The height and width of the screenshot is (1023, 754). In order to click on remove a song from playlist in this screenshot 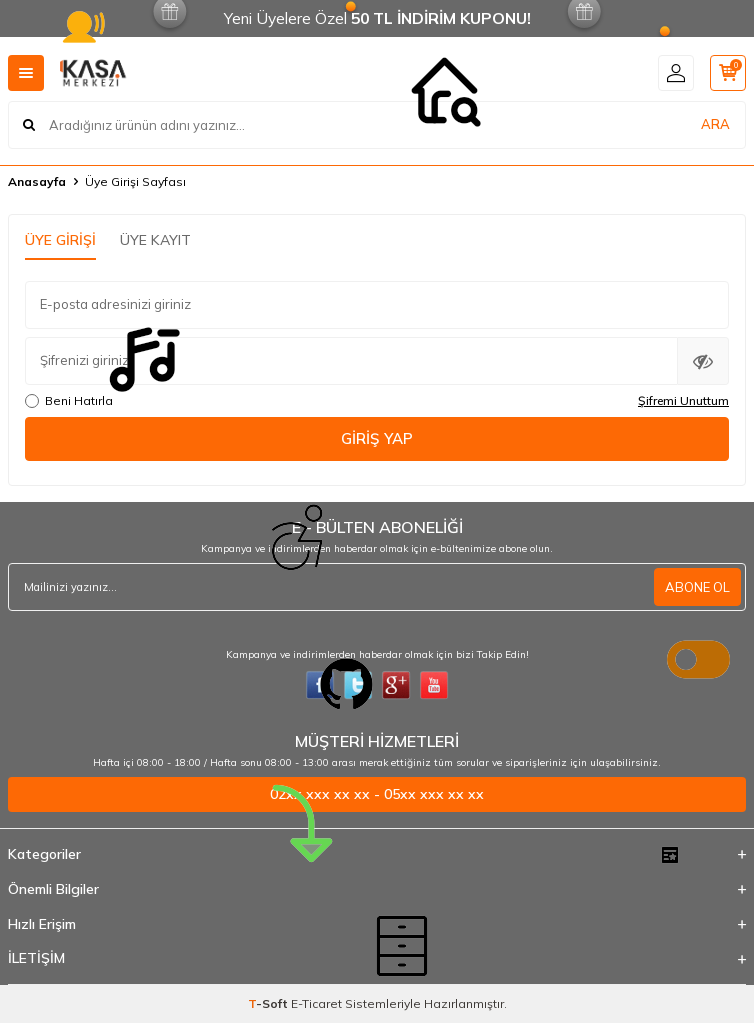, I will do `click(146, 358)`.